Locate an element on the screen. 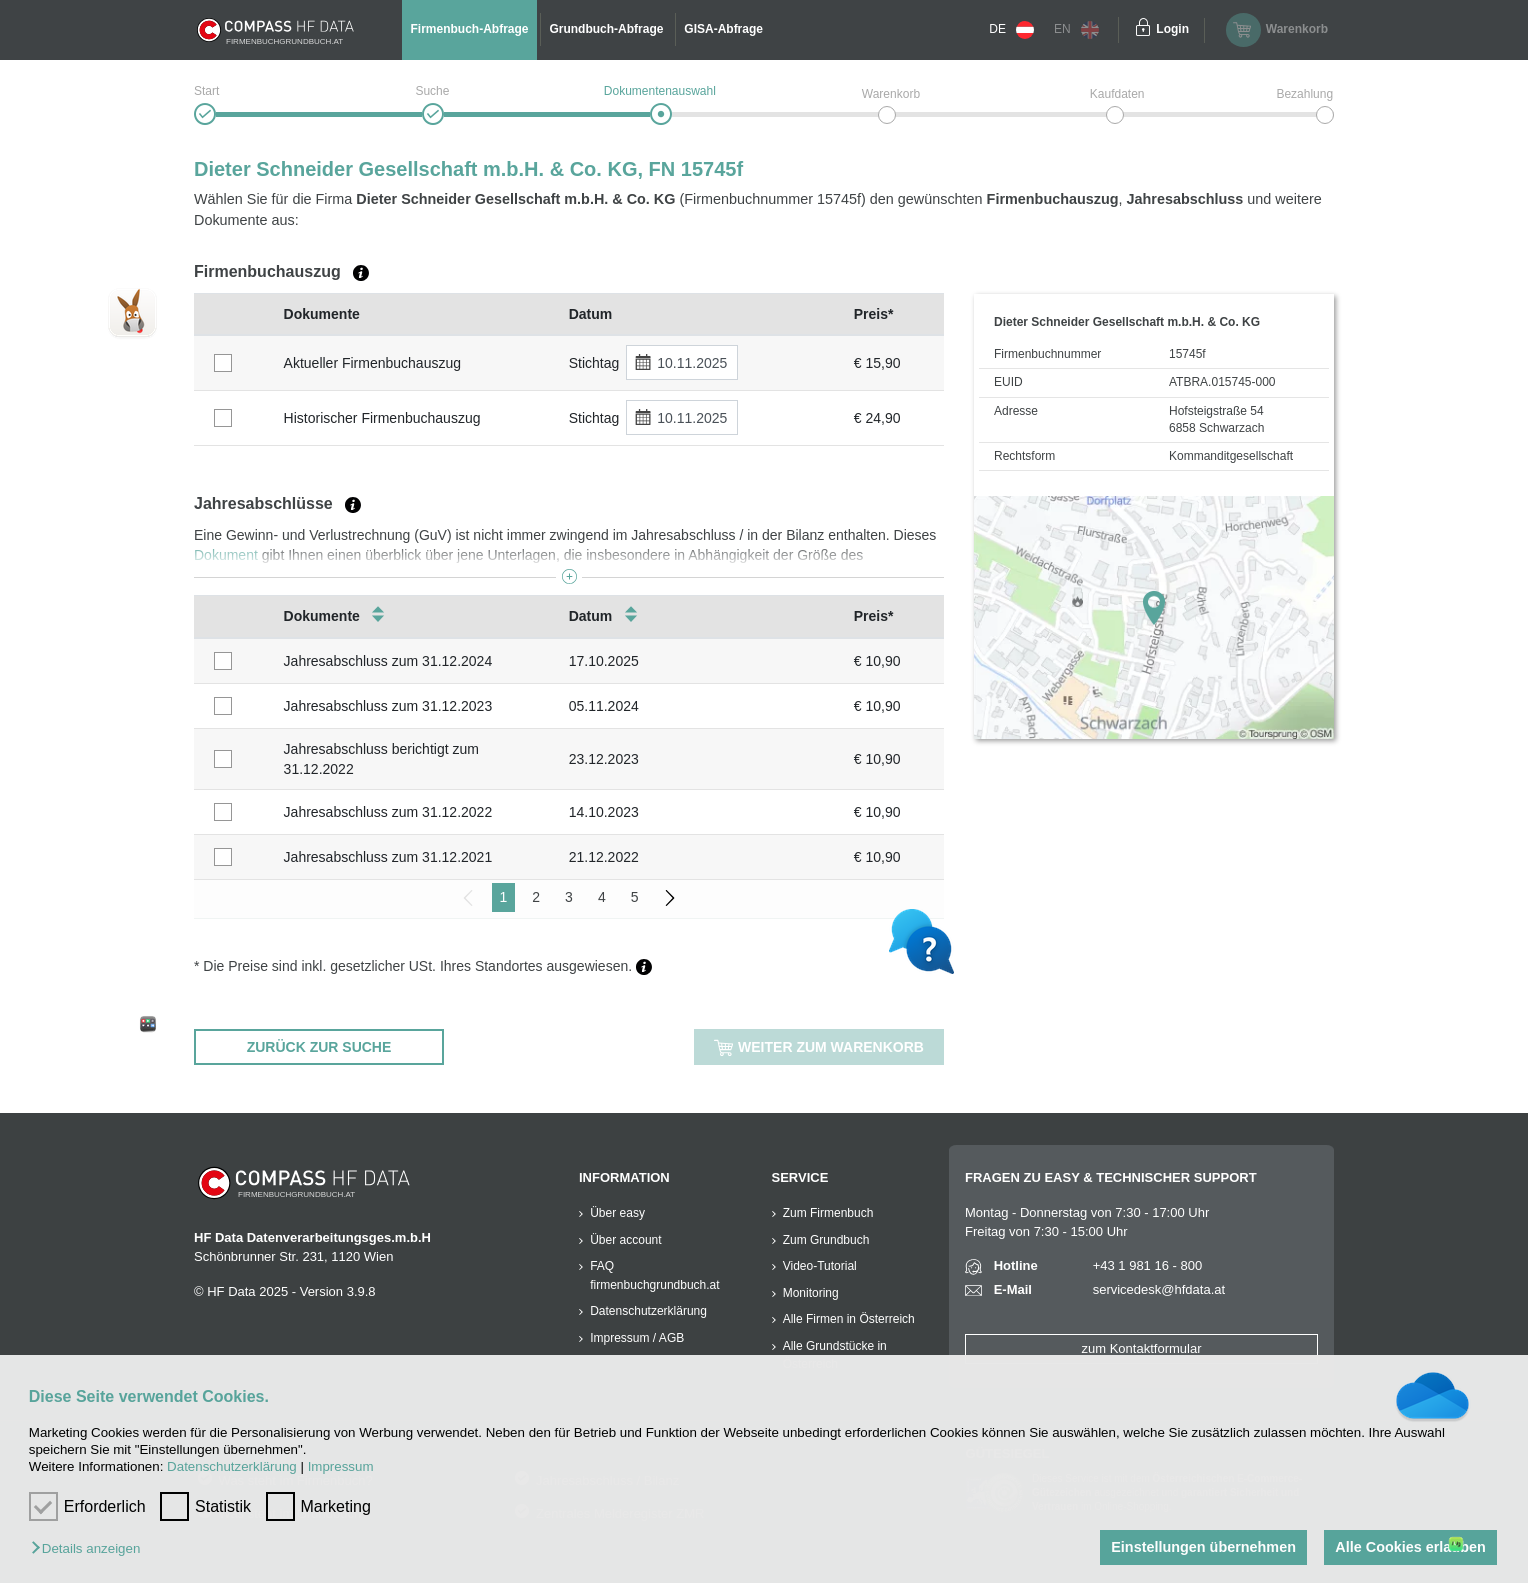  Microsoft OneDrive cloud storage status indicator is located at coordinates (1432, 1395).